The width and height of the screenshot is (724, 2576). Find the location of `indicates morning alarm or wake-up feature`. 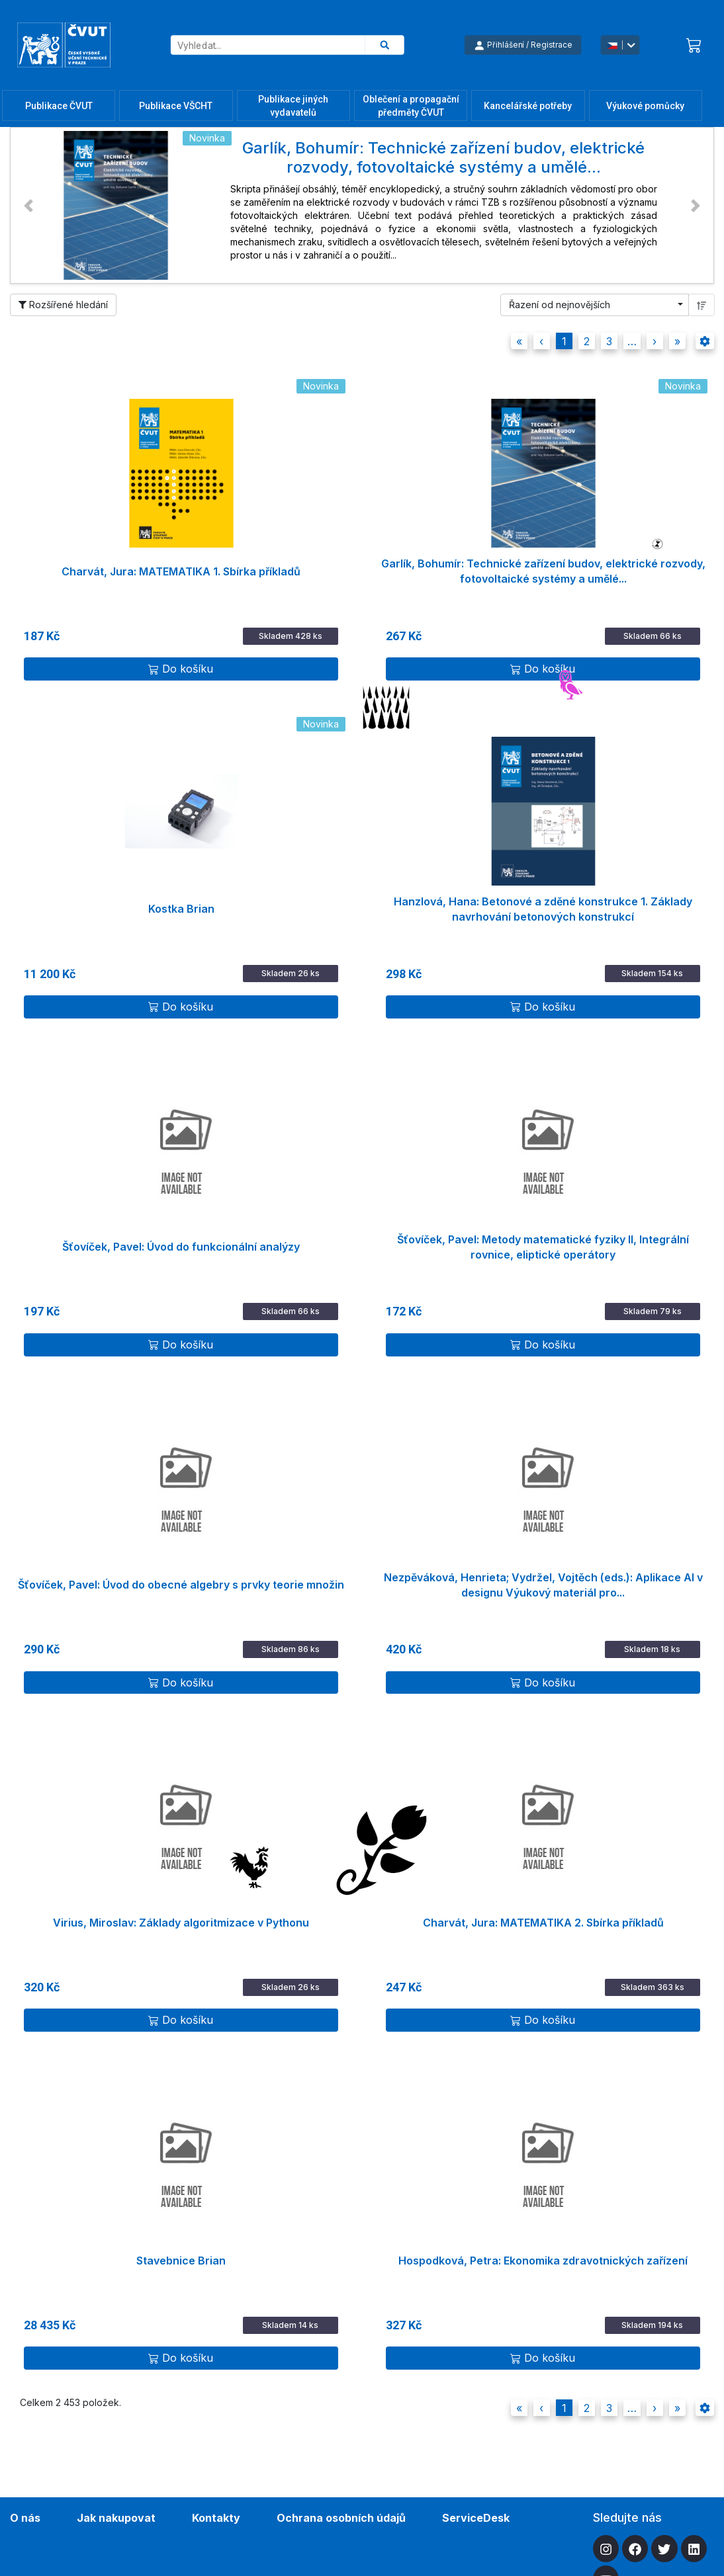

indicates morning alarm or wake-up feature is located at coordinates (249, 1867).